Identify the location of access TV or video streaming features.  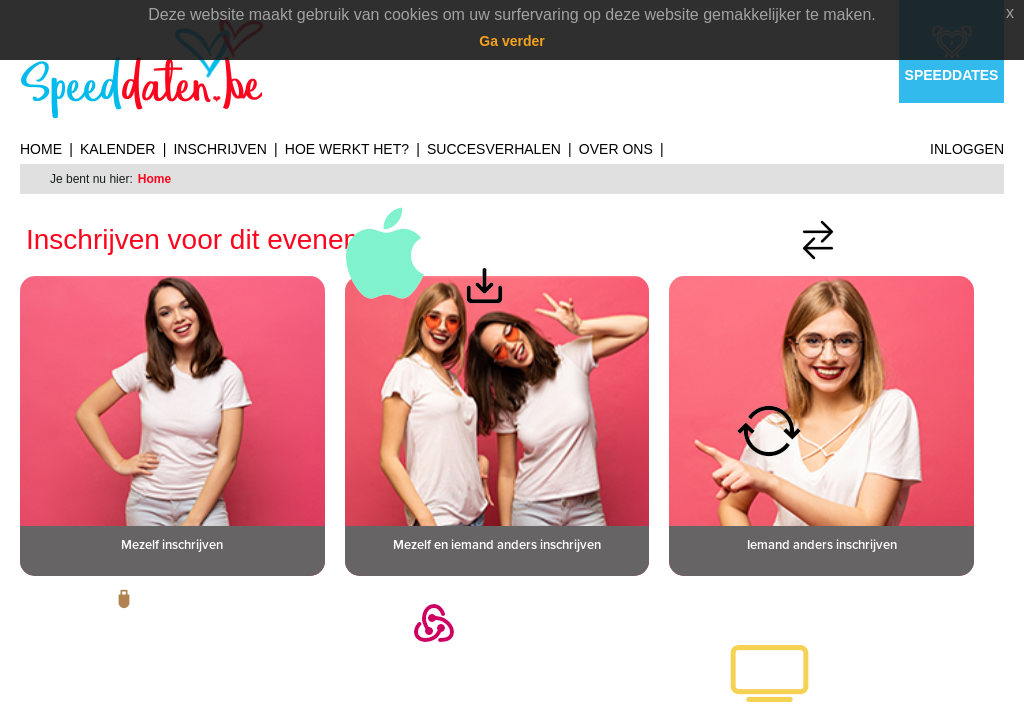
(769, 673).